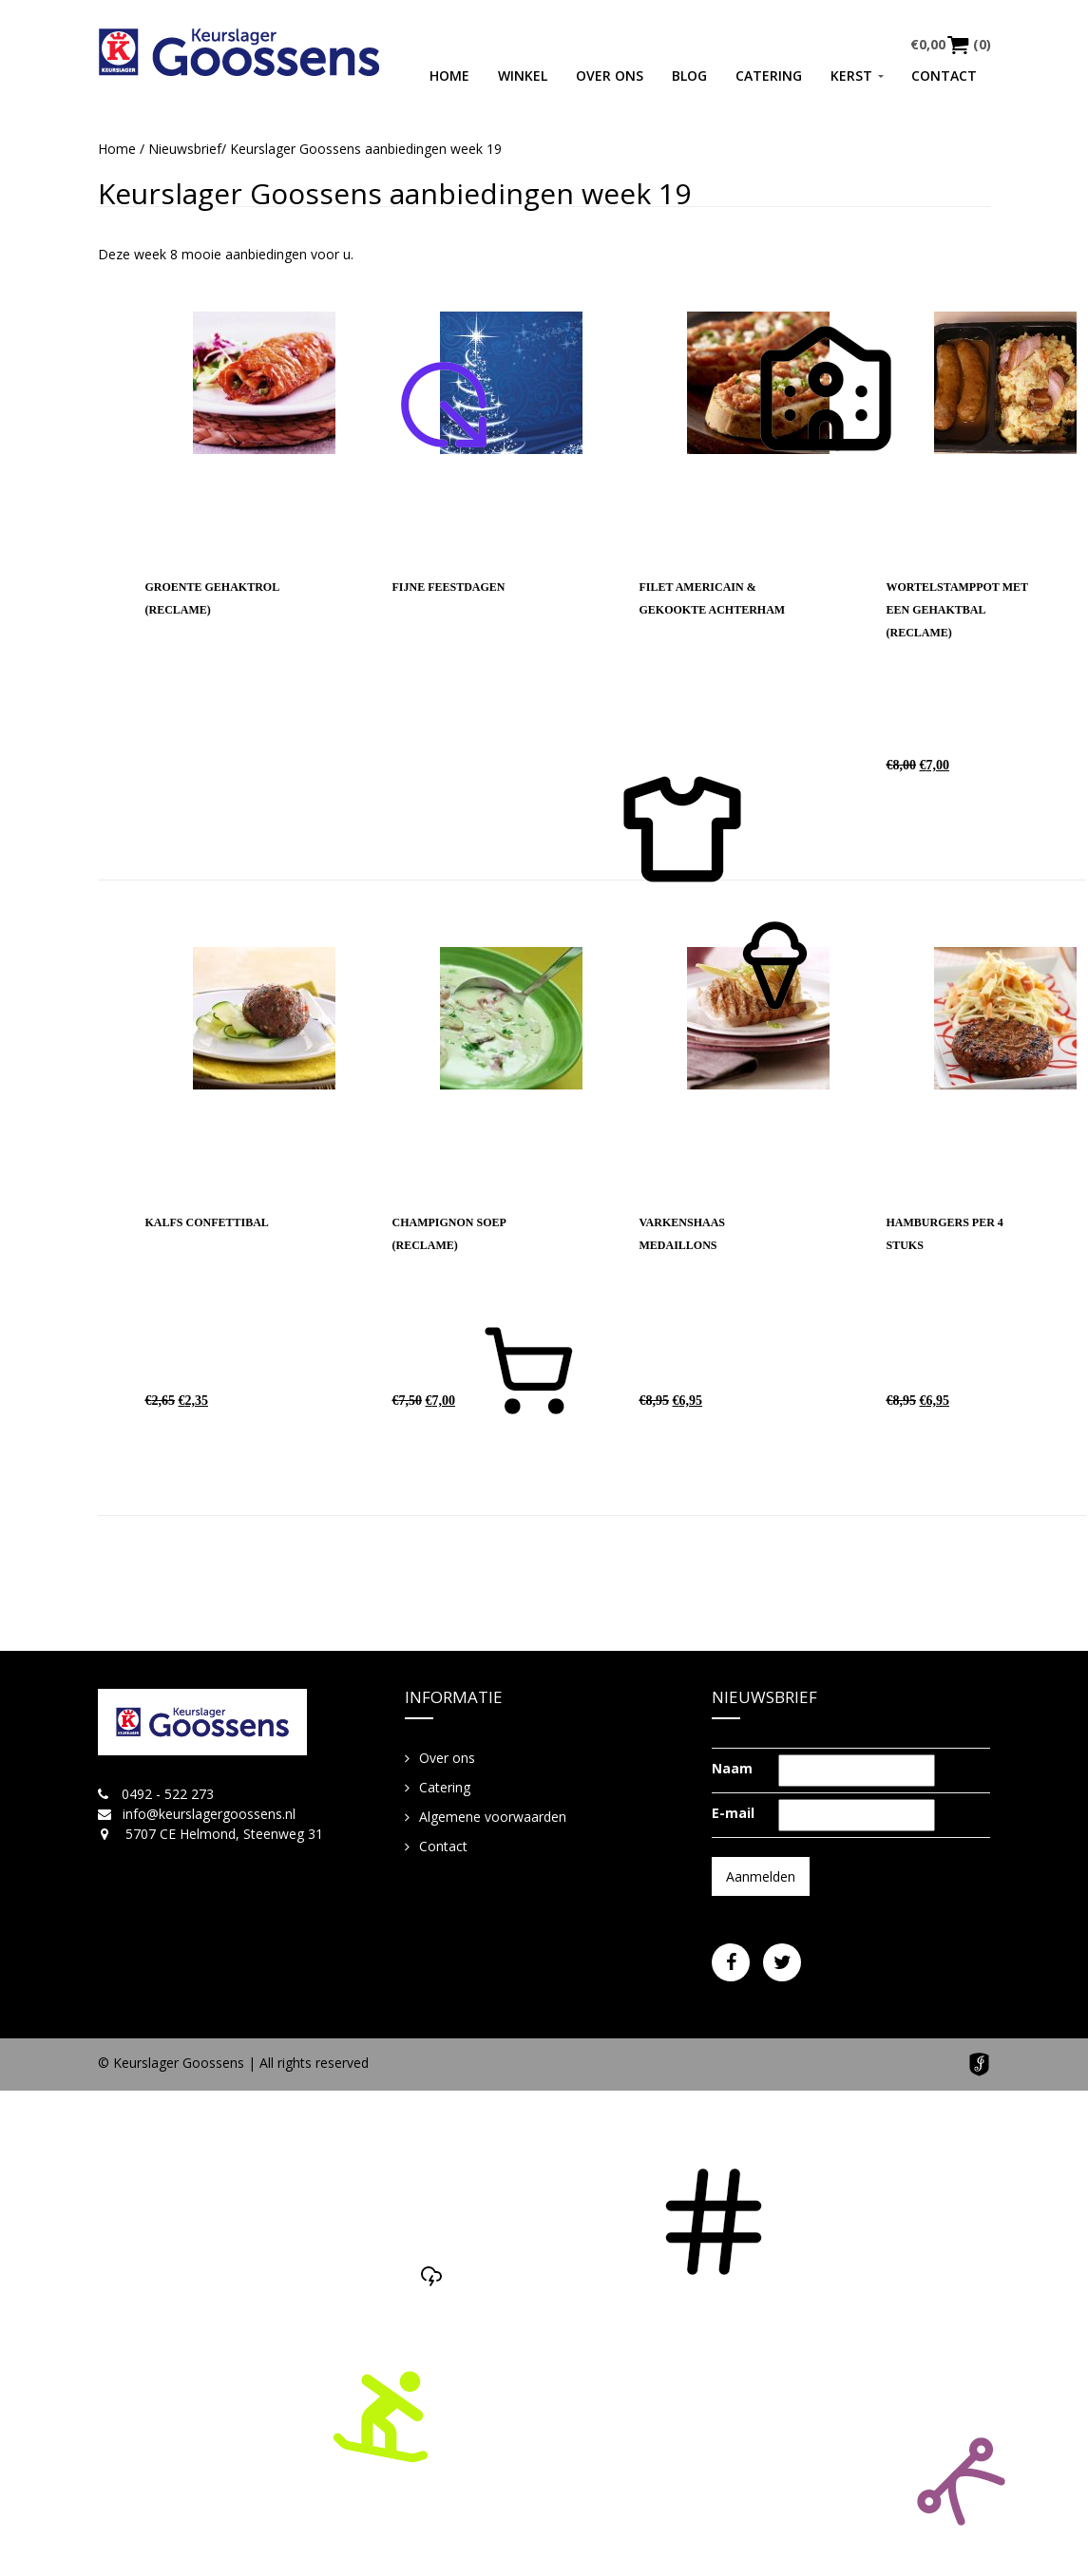  Describe the element at coordinates (385, 2415) in the screenshot. I see `access snowboarding or winter sports content` at that location.